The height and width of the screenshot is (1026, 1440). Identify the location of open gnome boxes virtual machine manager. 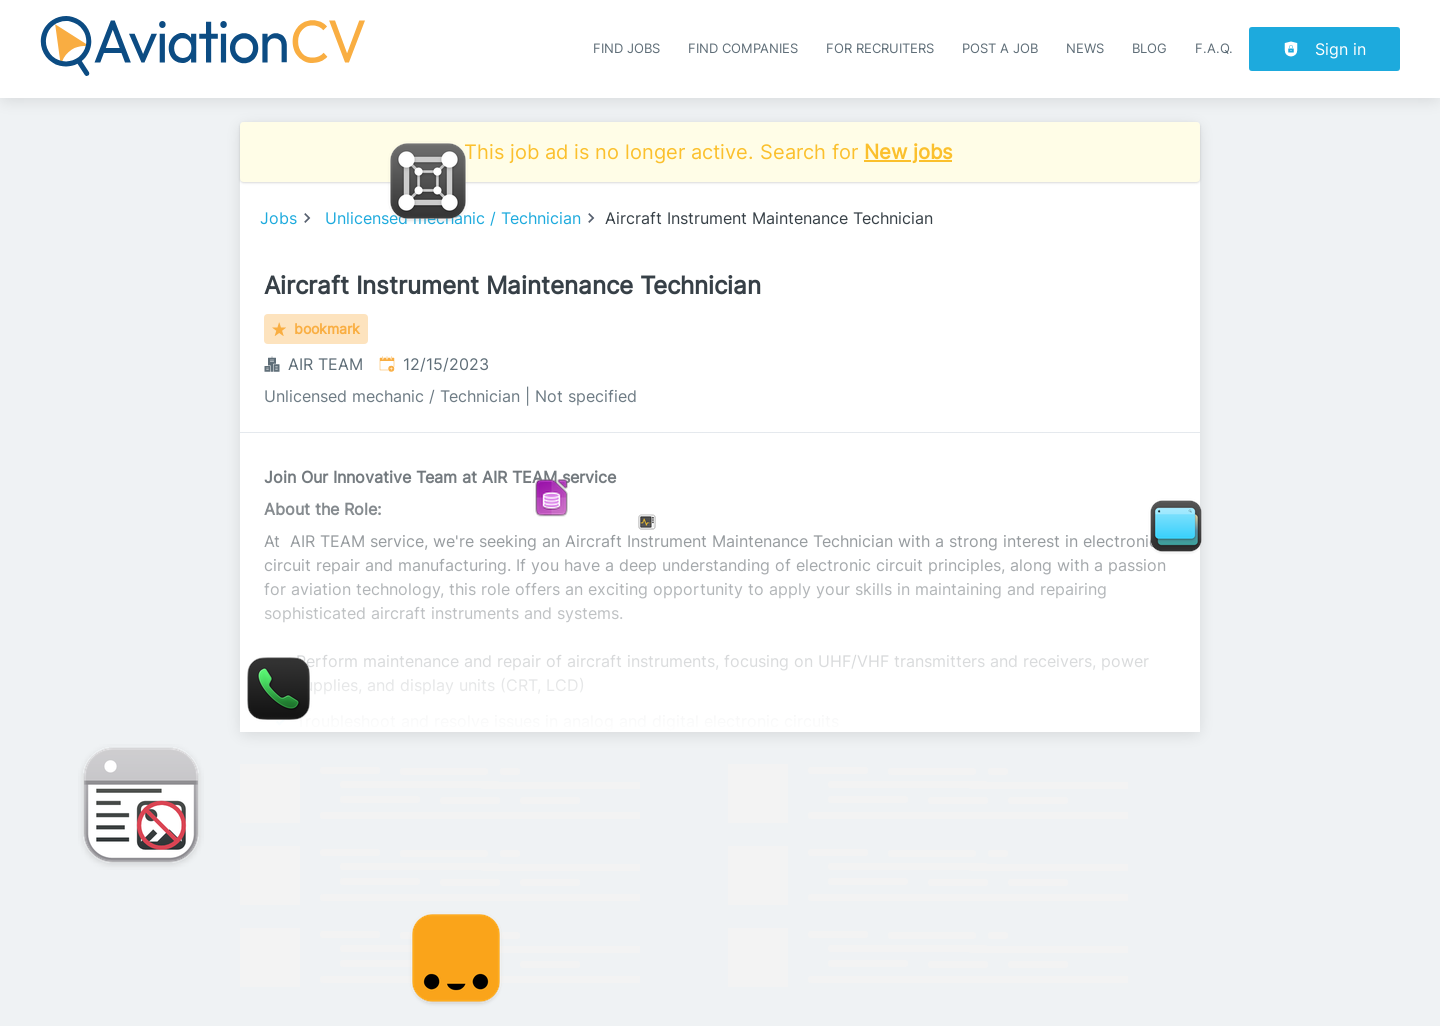
(428, 181).